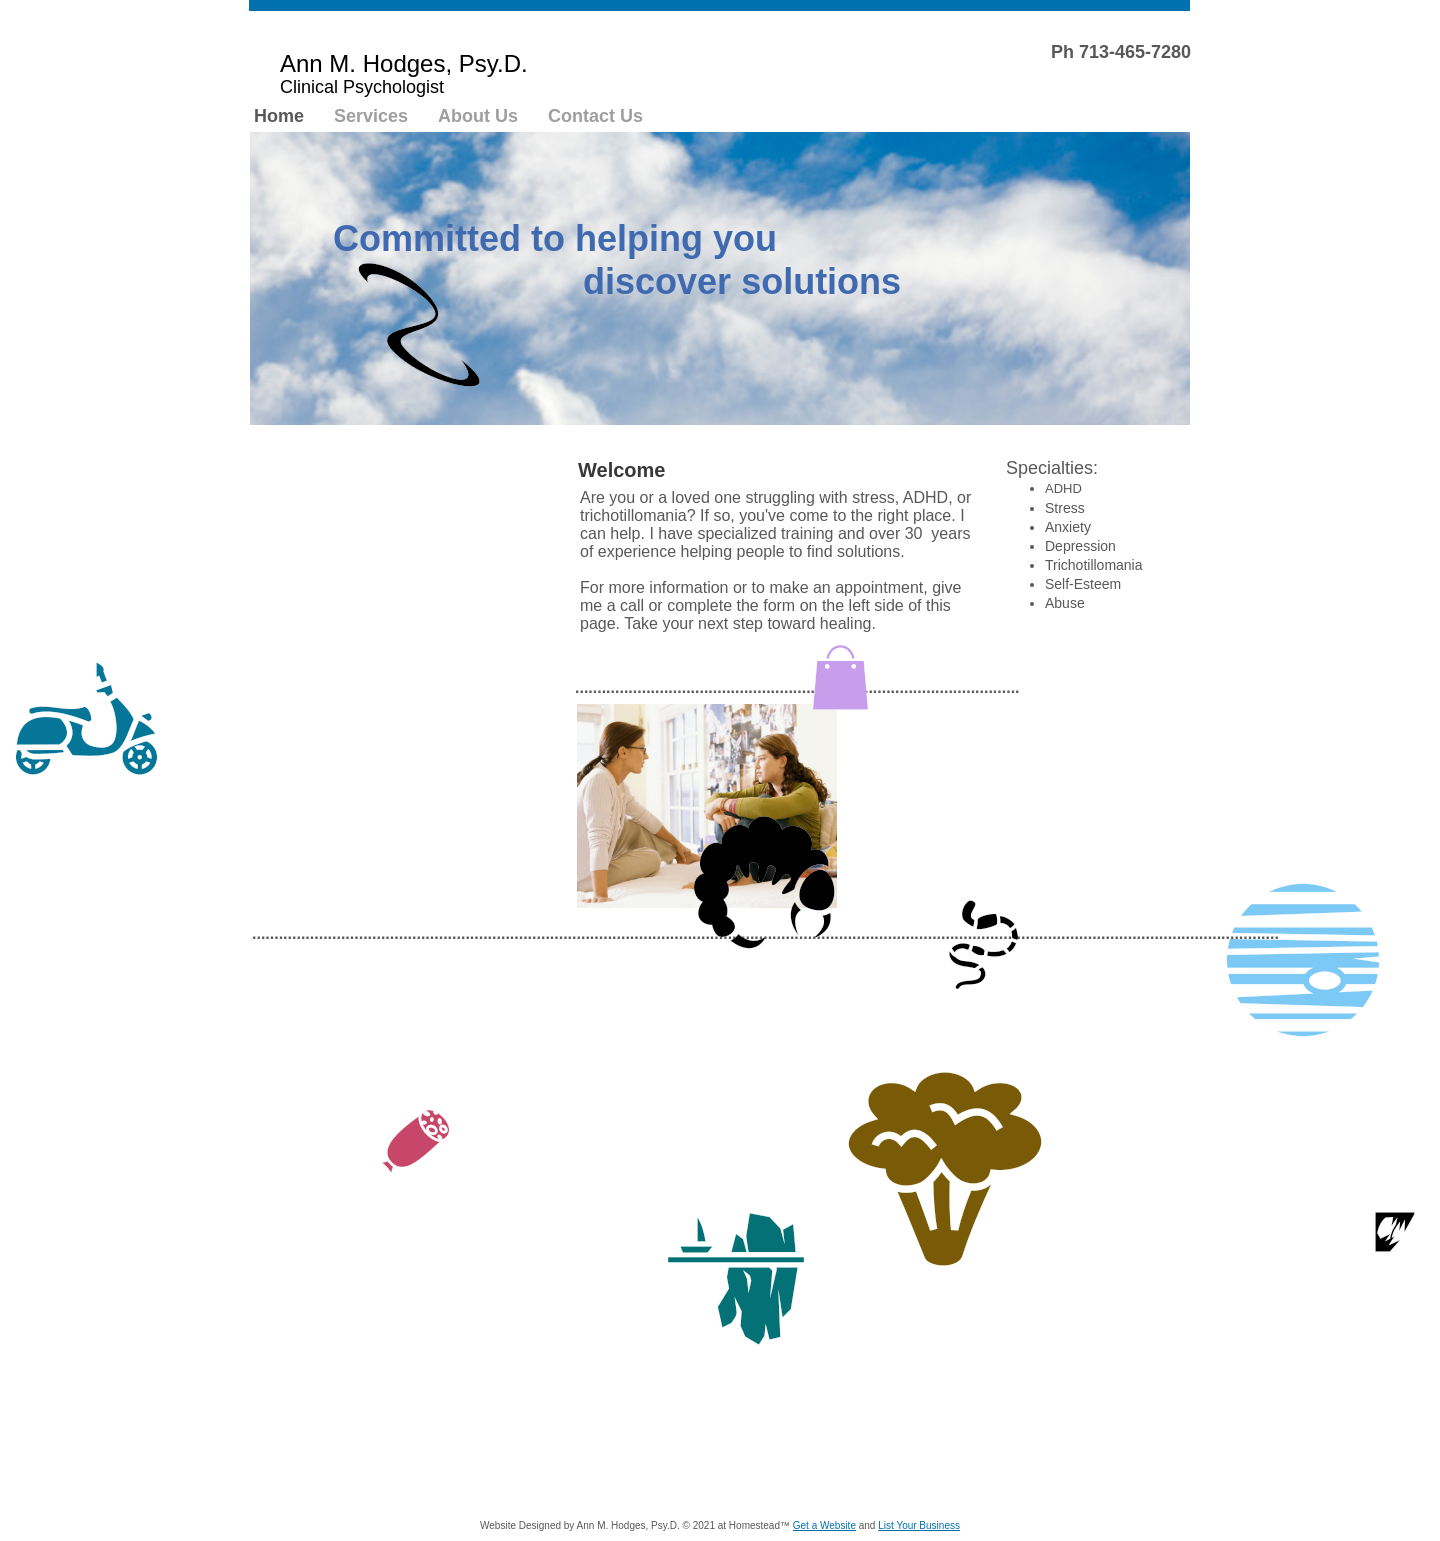 This screenshot has height=1541, width=1440. What do you see at coordinates (763, 886) in the screenshot?
I see `indicates pest infestation or decay status` at bounding box center [763, 886].